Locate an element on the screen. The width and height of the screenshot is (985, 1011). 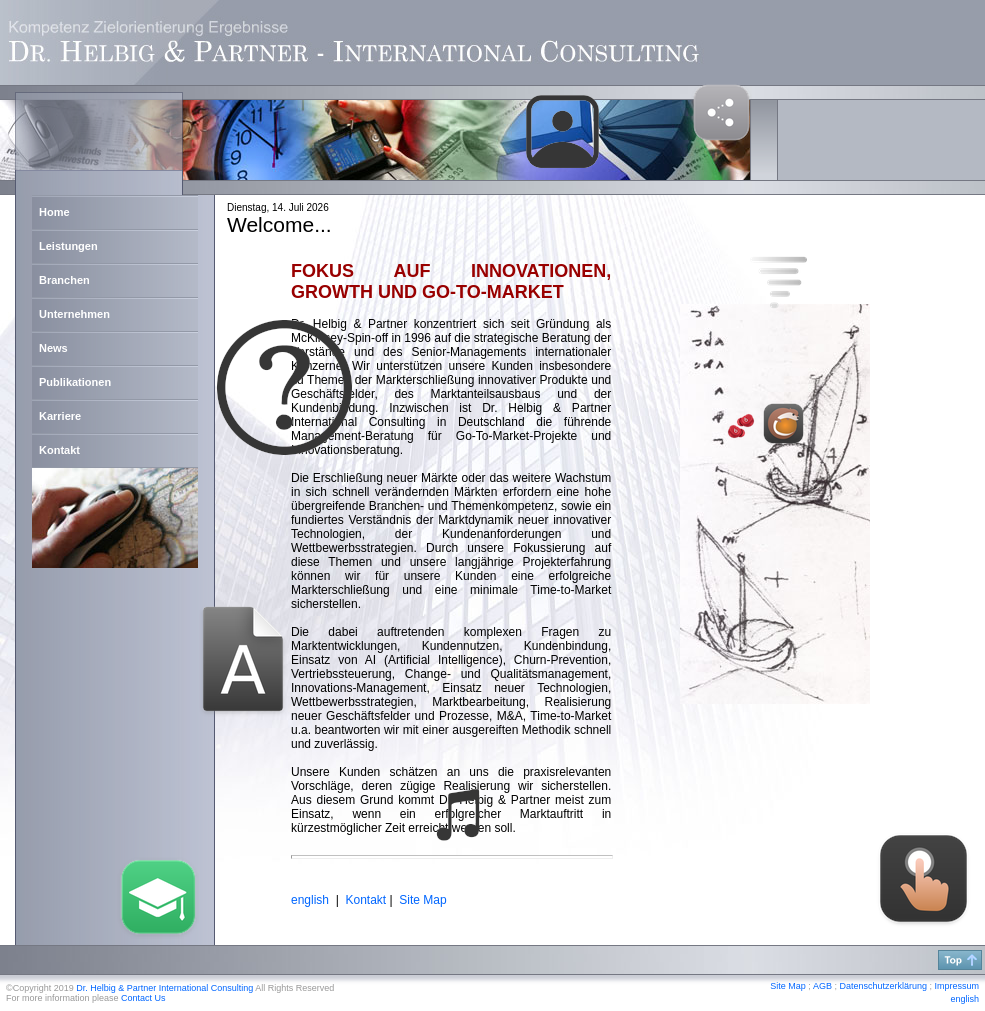
access education app settings is located at coordinates (158, 897).